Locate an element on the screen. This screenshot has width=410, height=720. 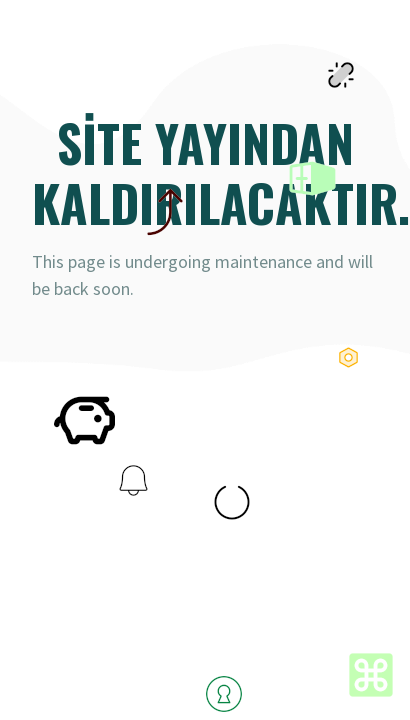
go back and up in navigation is located at coordinates (165, 212).